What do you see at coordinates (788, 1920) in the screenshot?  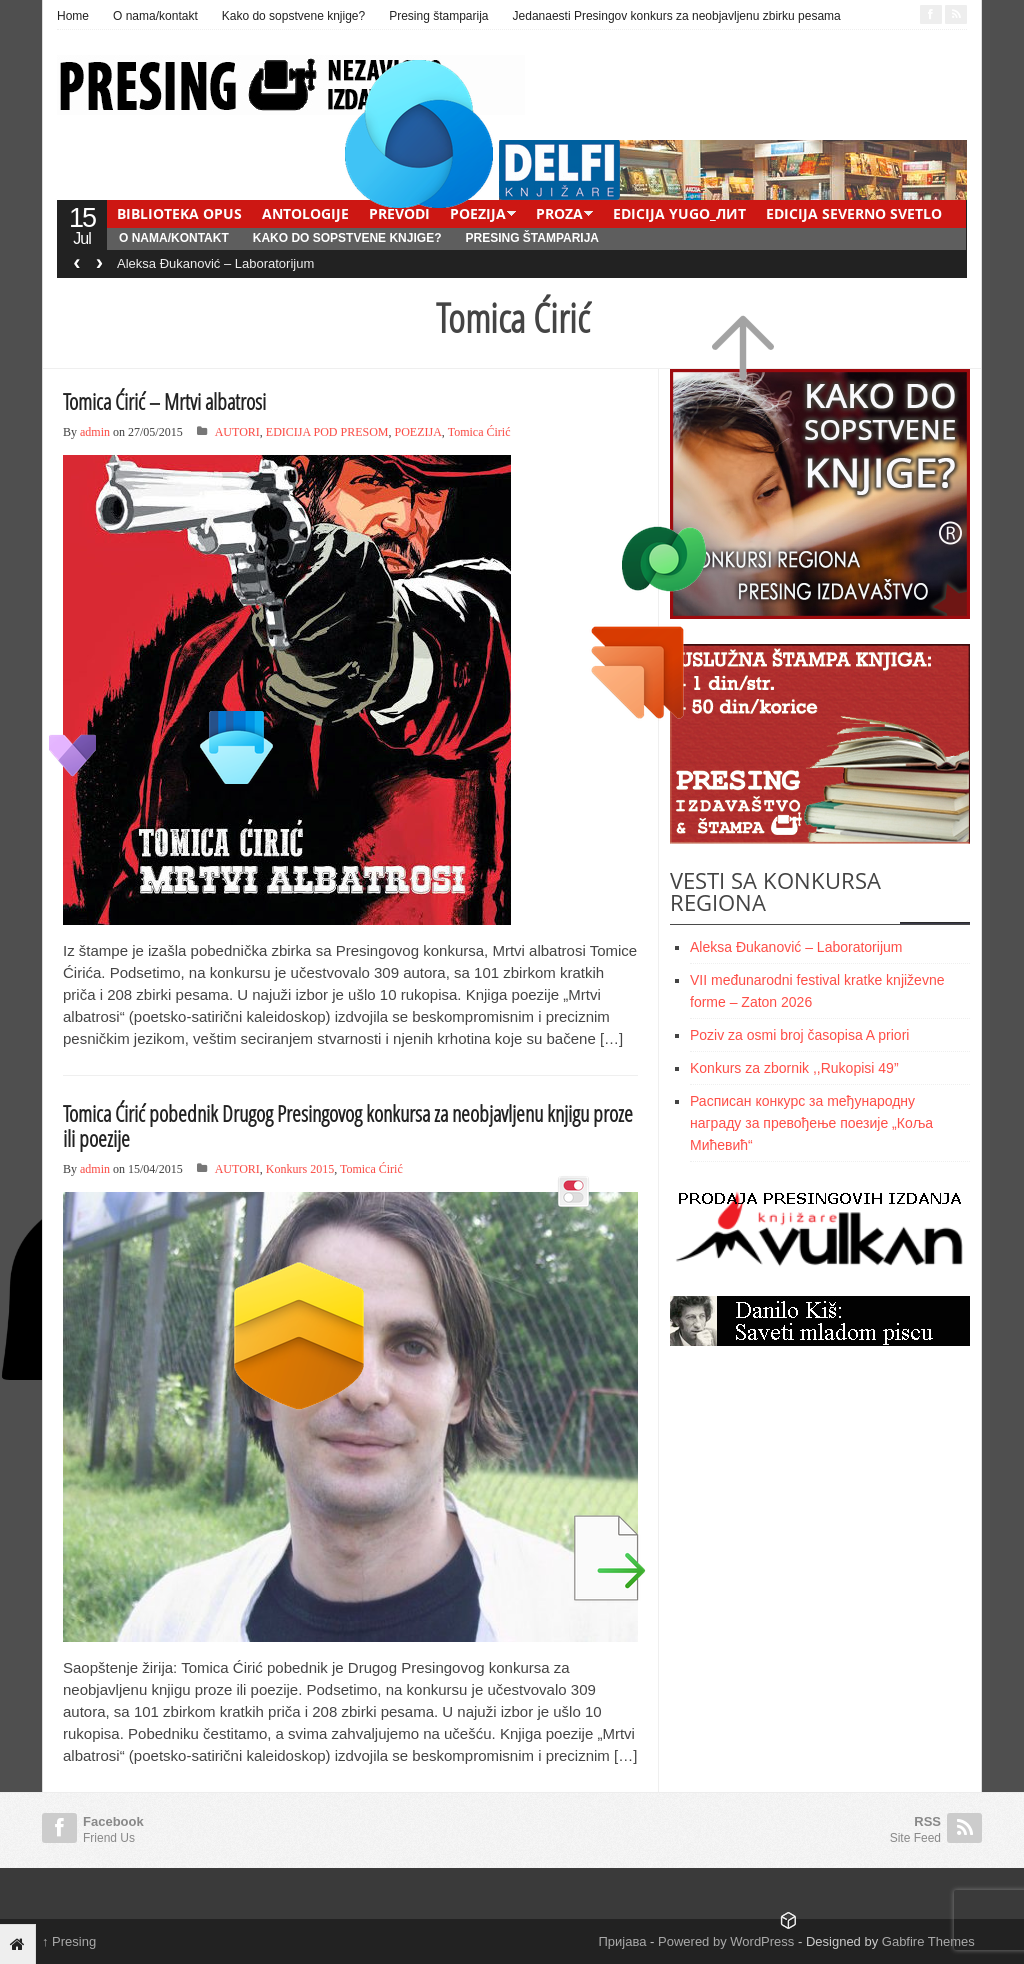 I see `open 3D Viewer app` at bounding box center [788, 1920].